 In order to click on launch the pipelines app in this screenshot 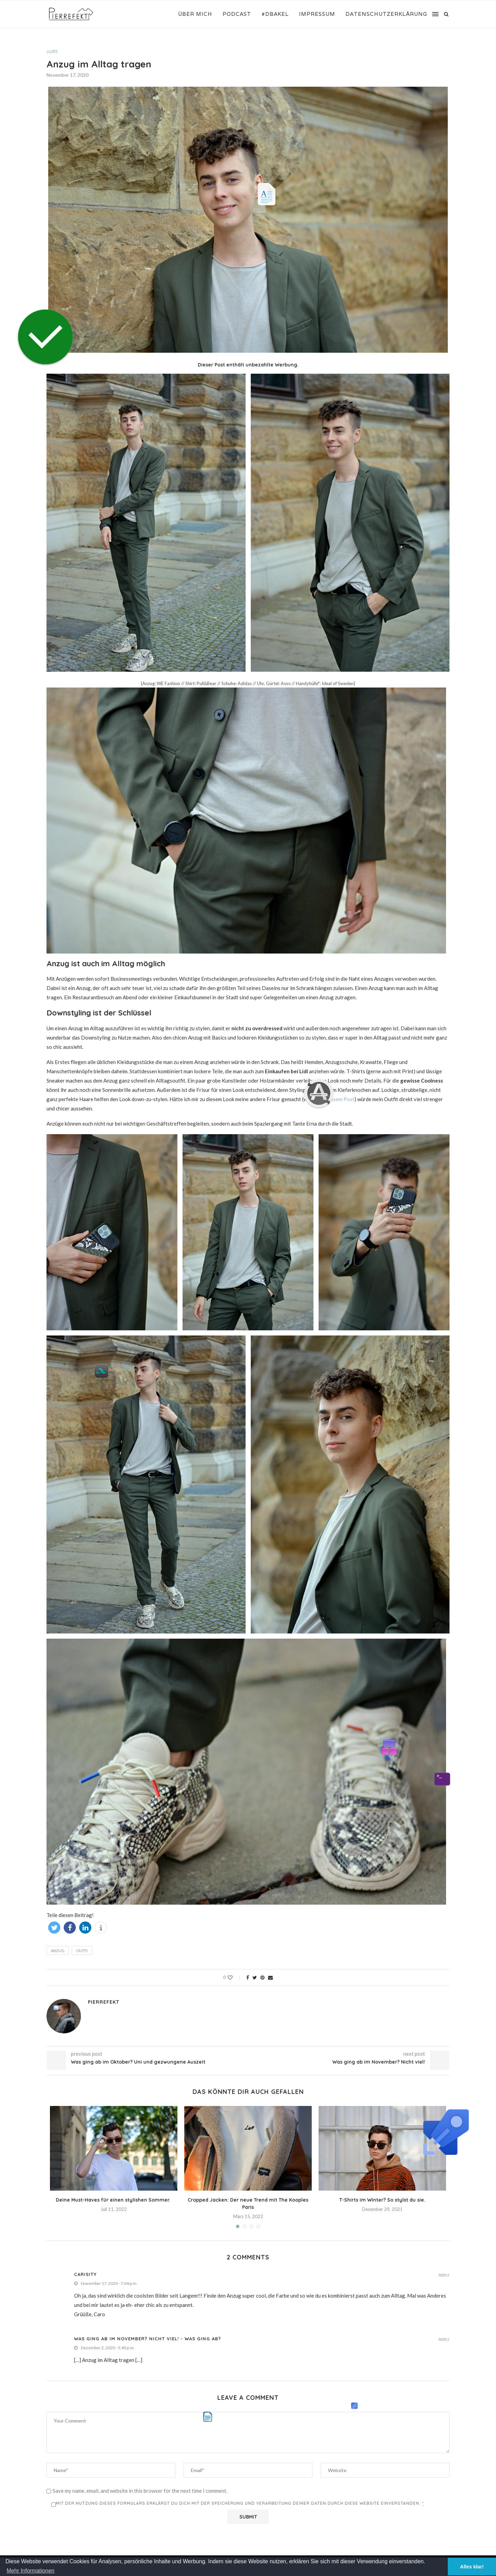, I will do `click(446, 2132)`.